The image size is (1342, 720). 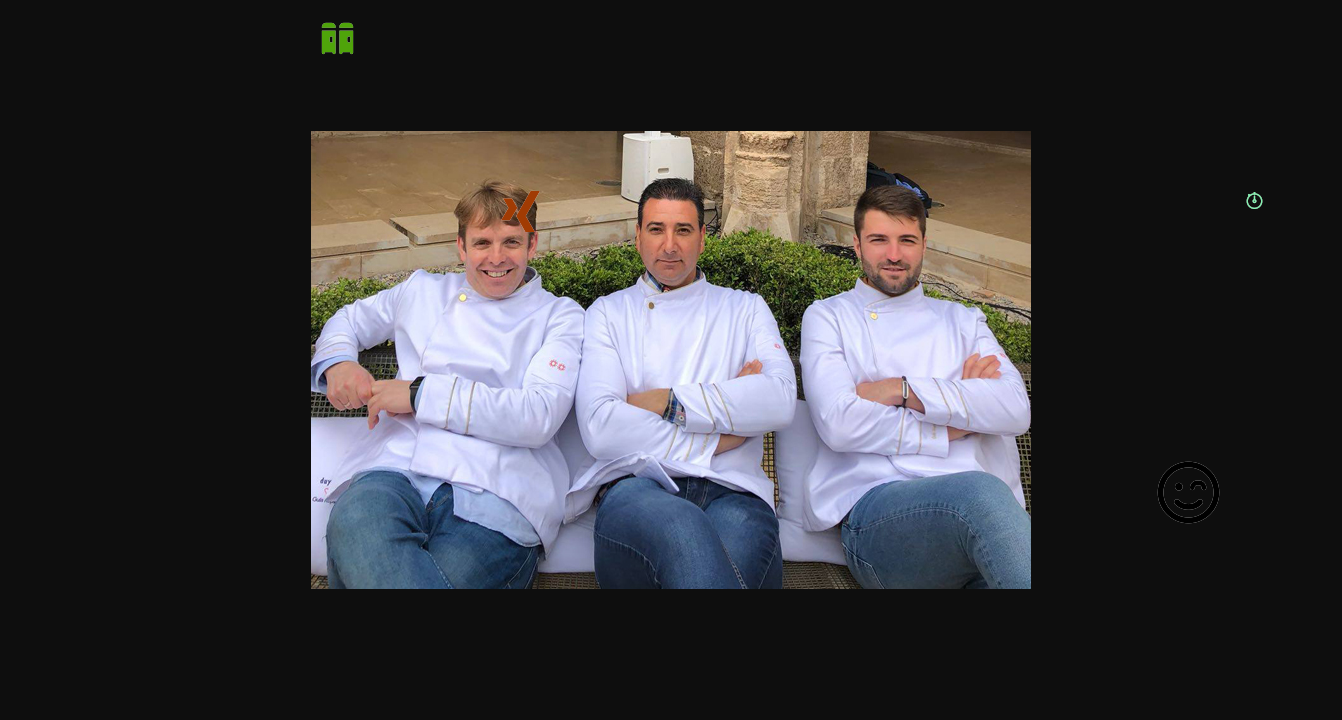 I want to click on locate nearby portable restrooms, so click(x=337, y=38).